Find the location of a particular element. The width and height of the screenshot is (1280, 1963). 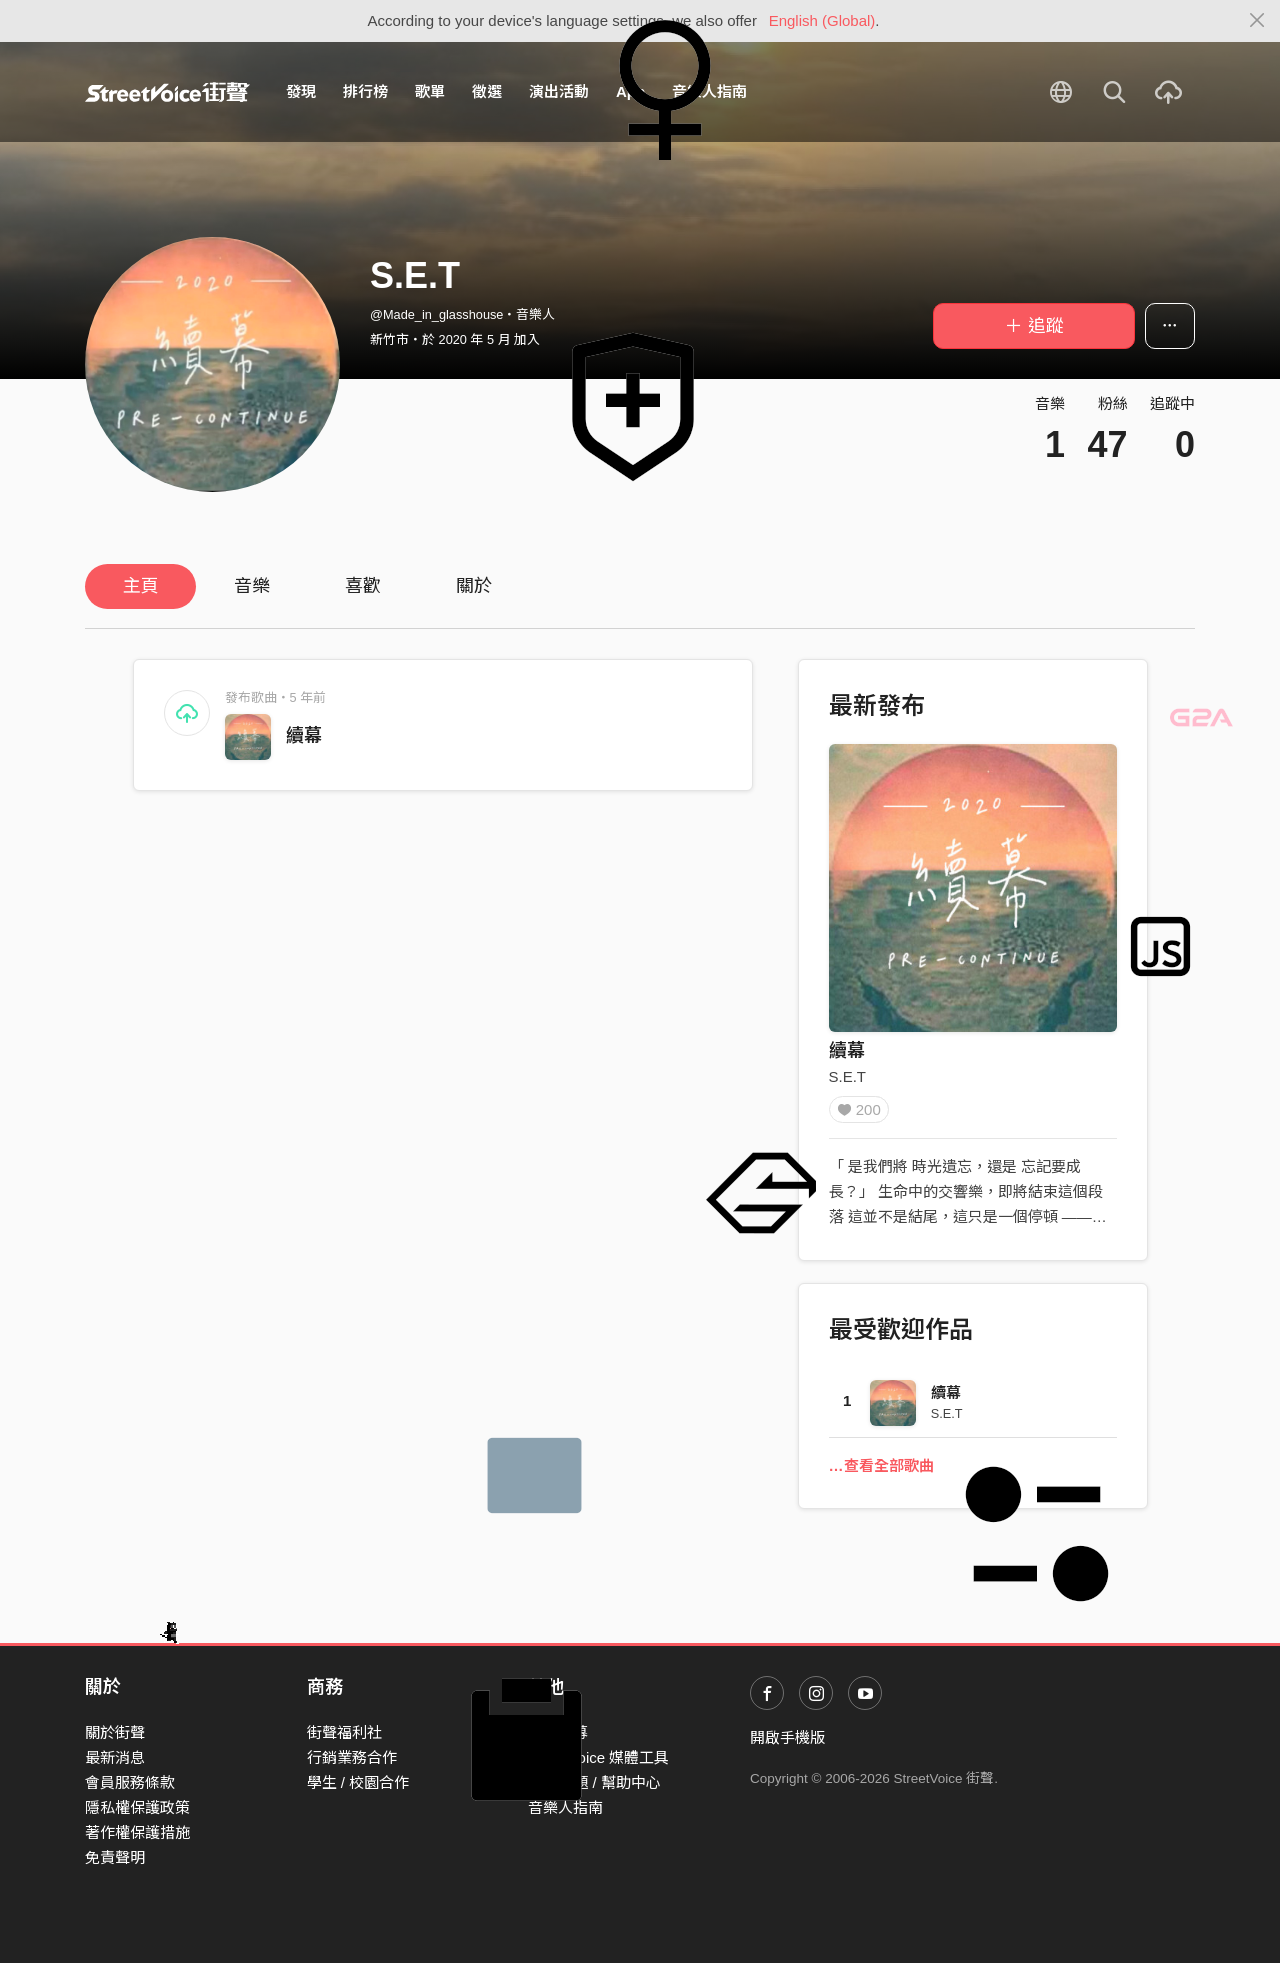

visit the G2A gaming marketplace is located at coordinates (1201, 717).